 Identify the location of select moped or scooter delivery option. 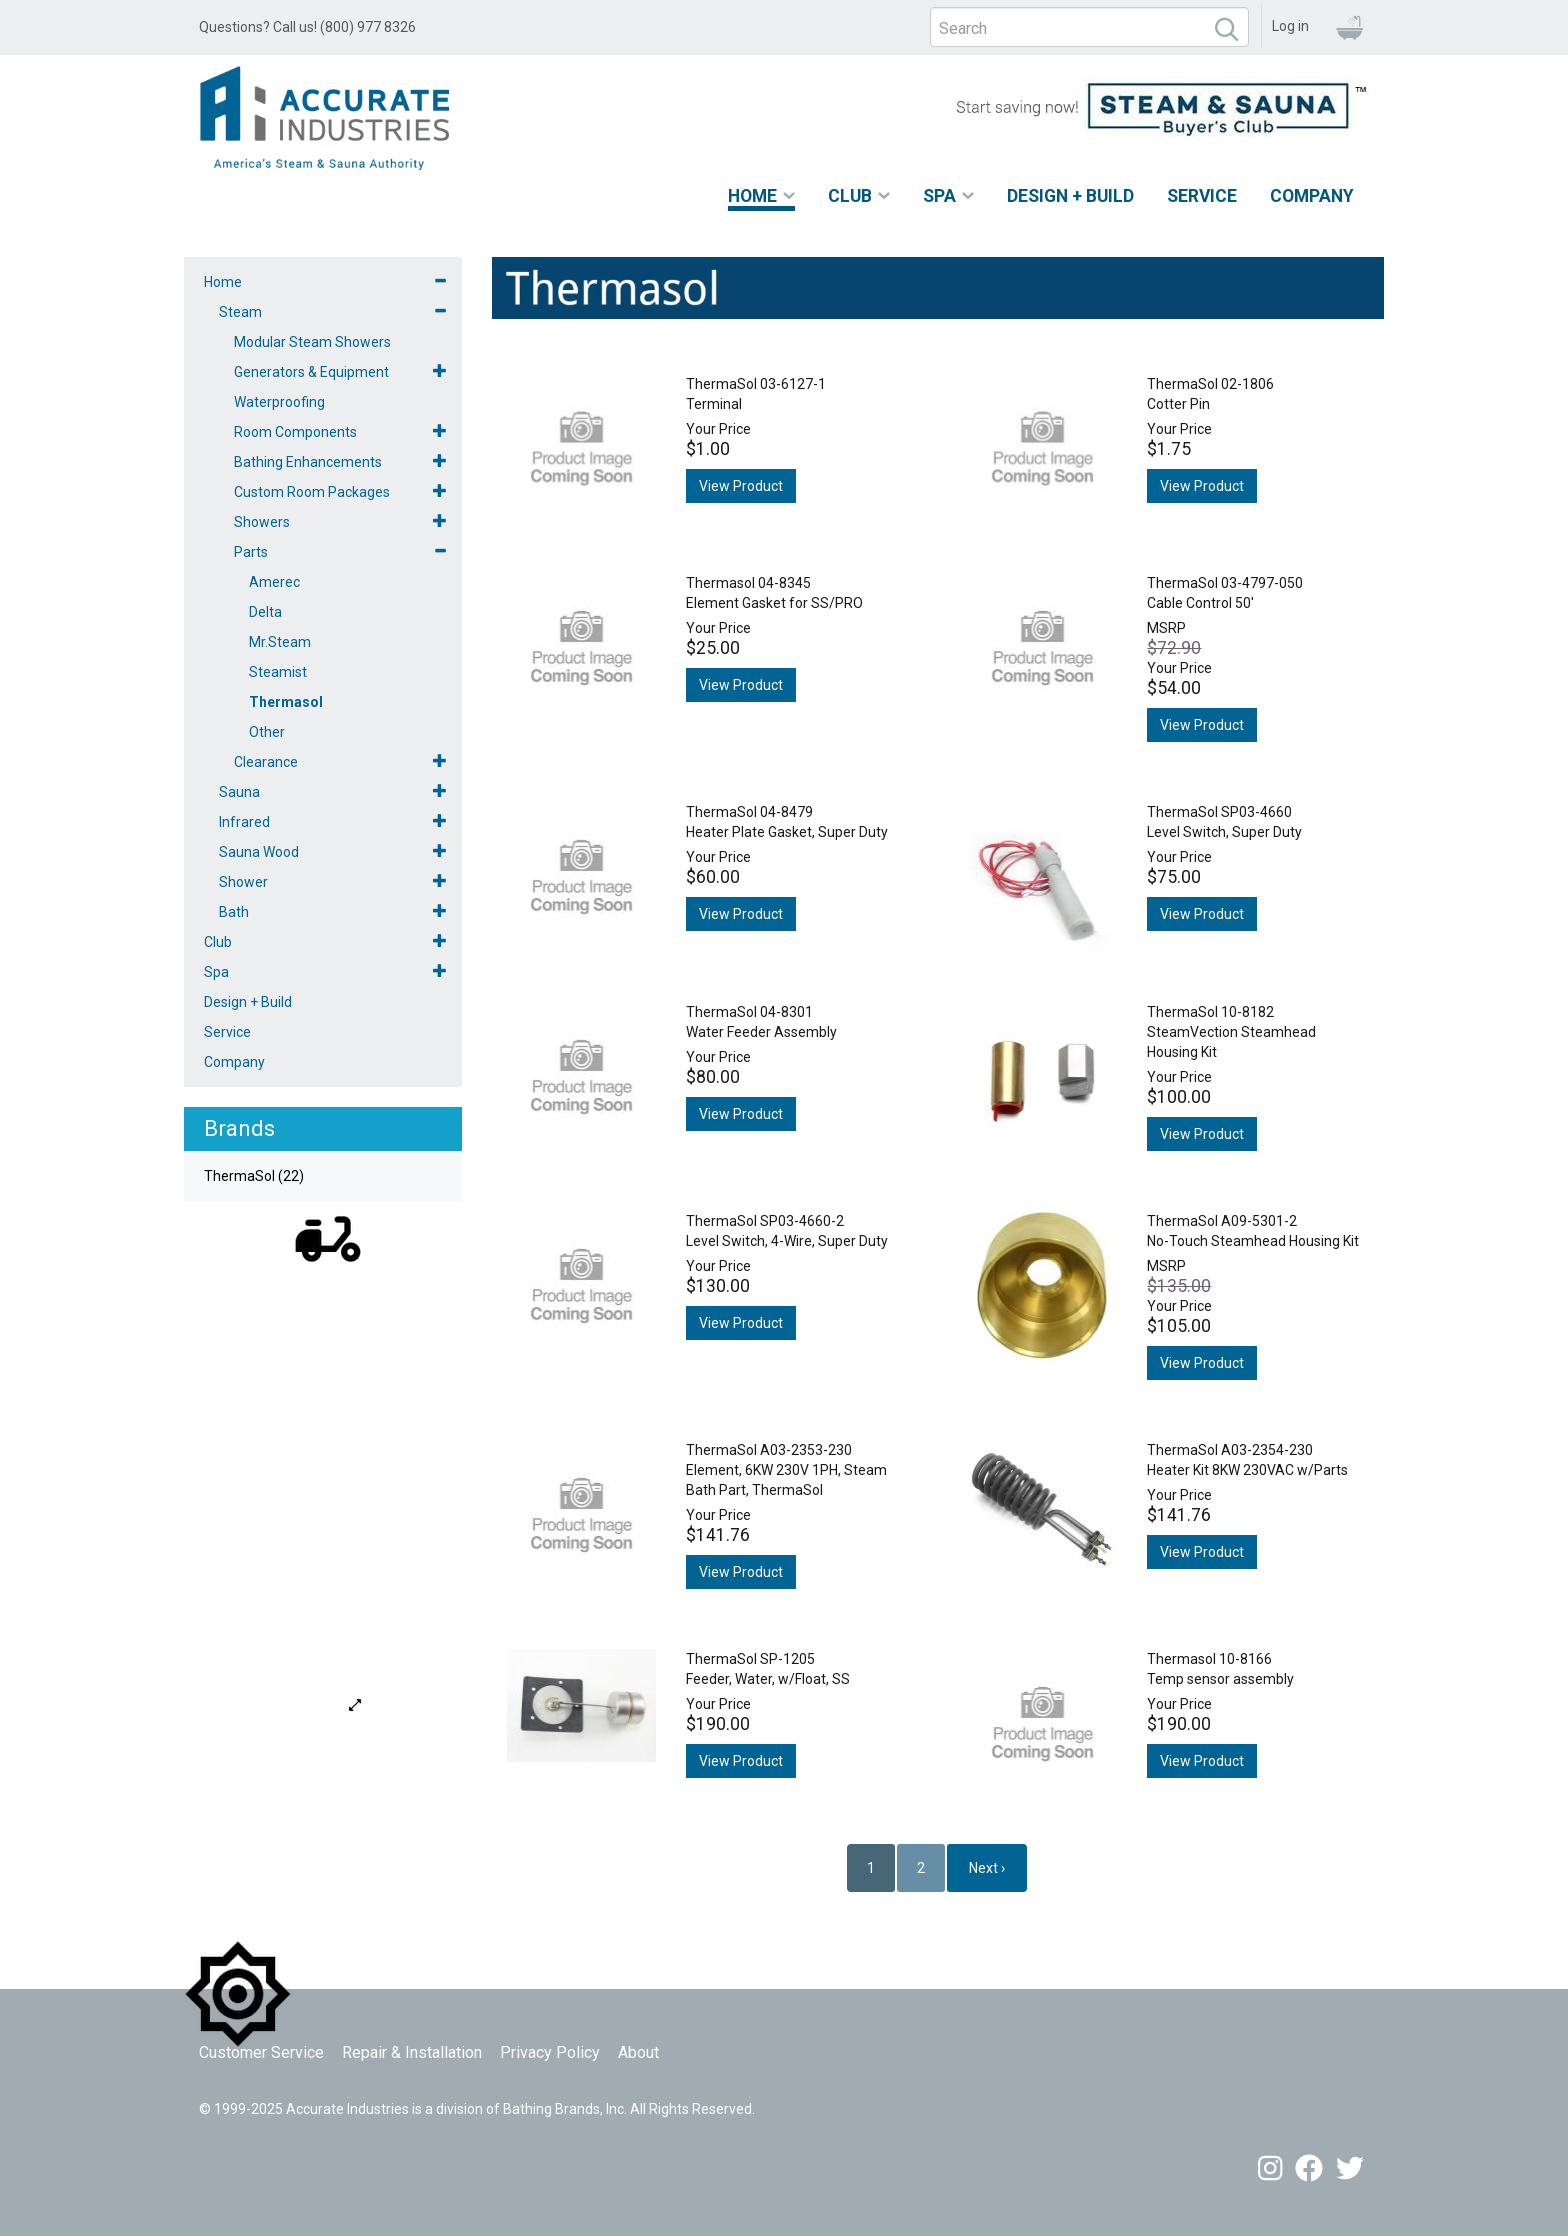
(328, 1239).